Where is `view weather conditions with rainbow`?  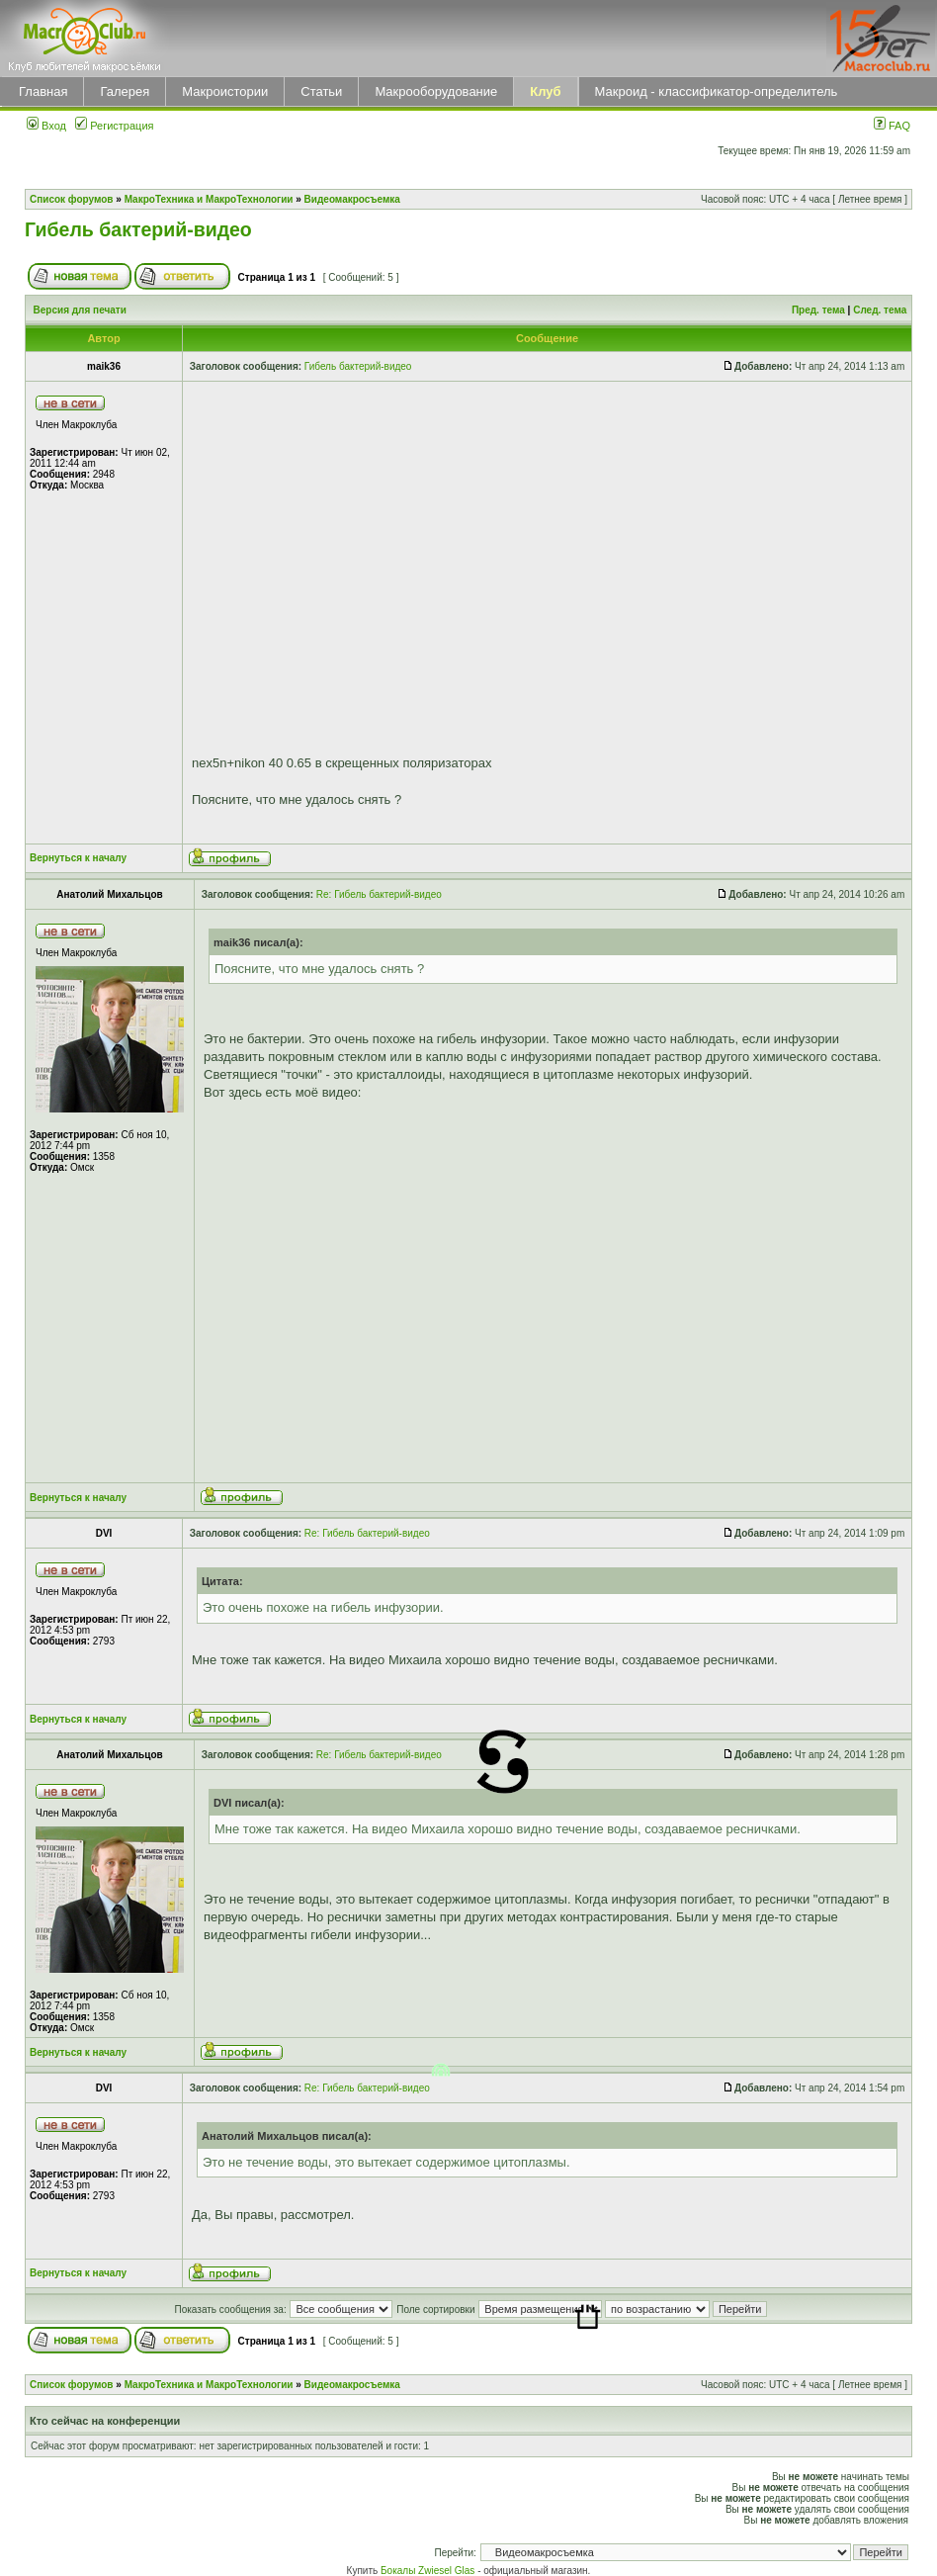
view weather conditions with rainbow is located at coordinates (441, 2070).